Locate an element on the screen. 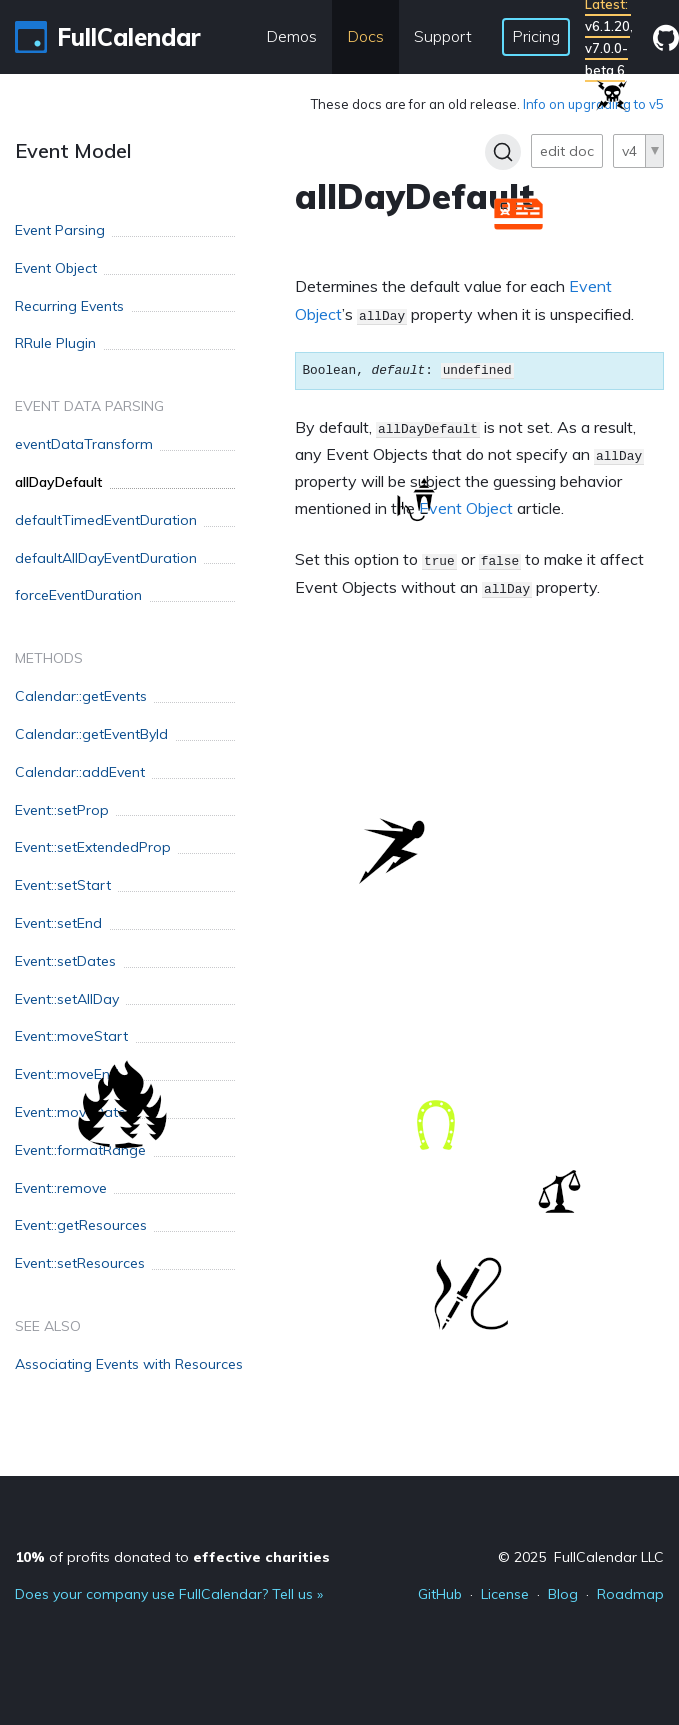  access soldering or electronics tools is located at coordinates (470, 1295).